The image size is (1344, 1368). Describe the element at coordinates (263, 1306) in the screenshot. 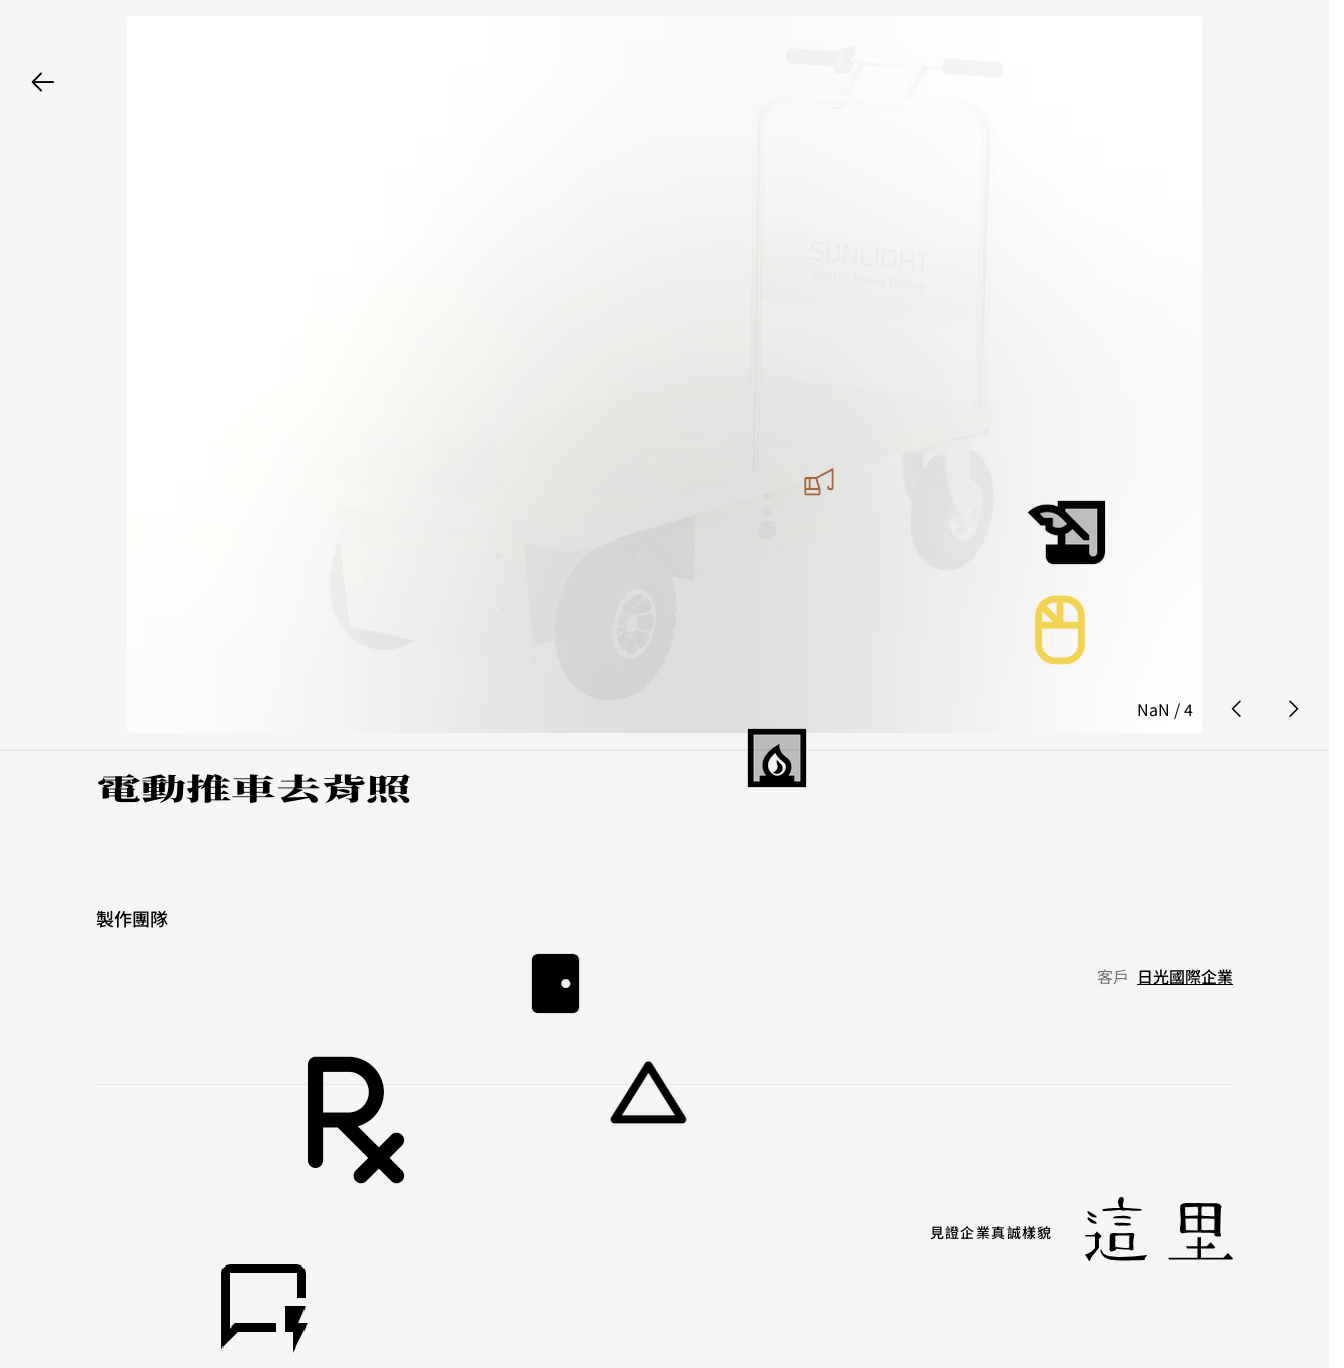

I see `send a quick reply to a message` at that location.